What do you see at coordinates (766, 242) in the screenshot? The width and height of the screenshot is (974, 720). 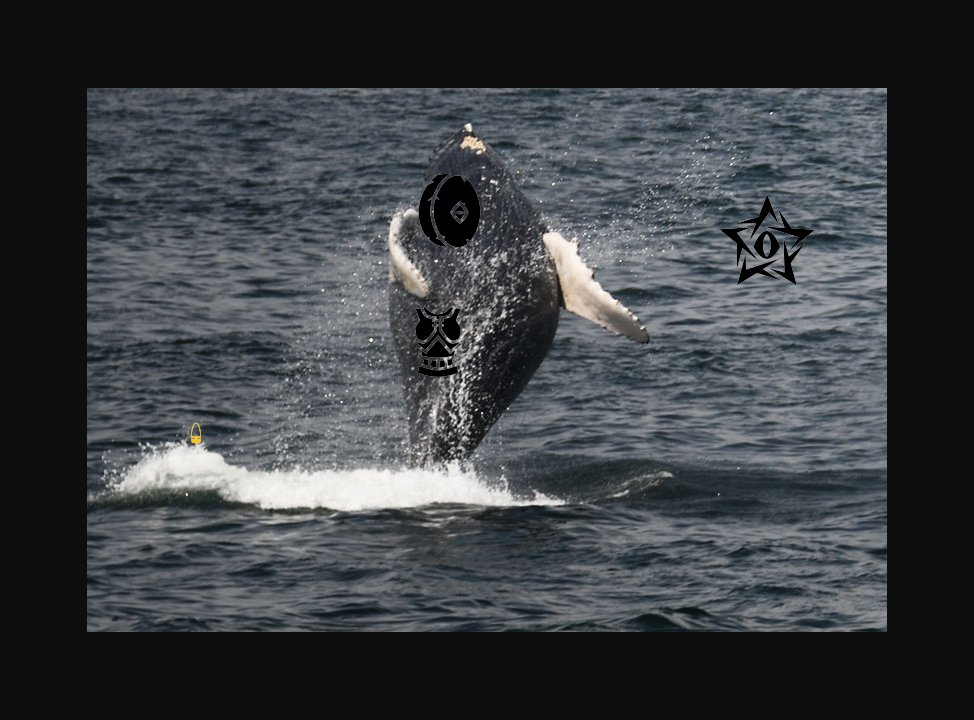 I see `indicates a cursed or corrupted item status` at bounding box center [766, 242].